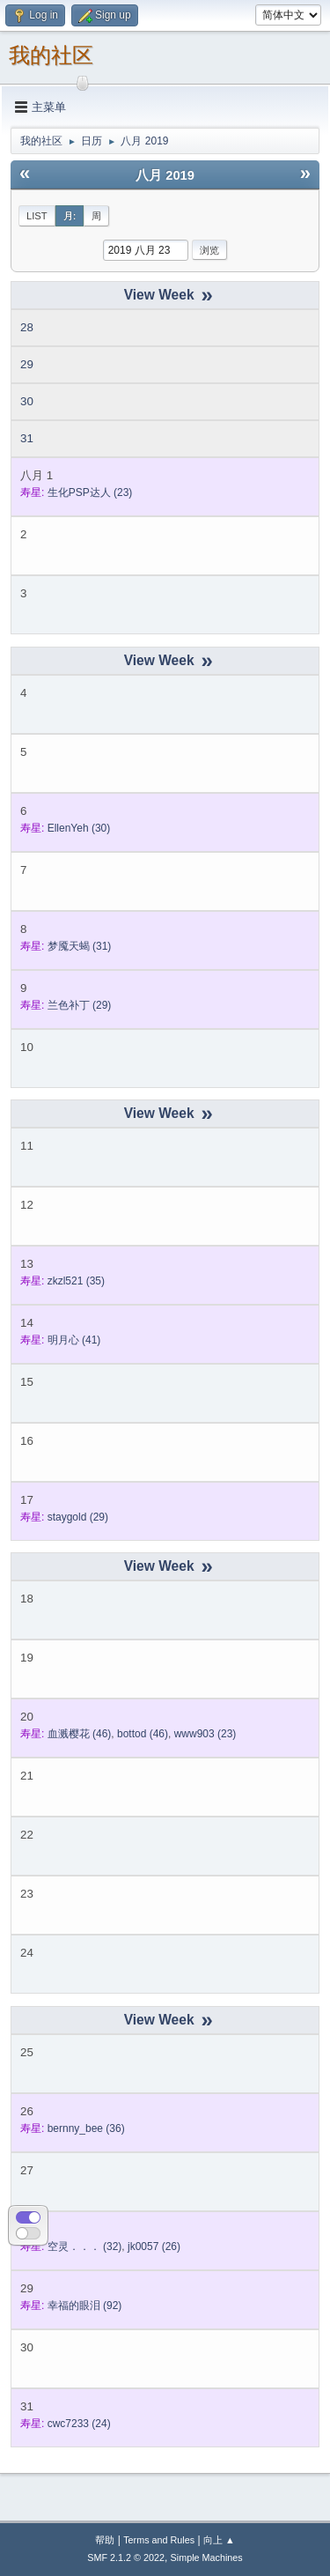  Describe the element at coordinates (82, 83) in the screenshot. I see `mouse input device settings` at that location.